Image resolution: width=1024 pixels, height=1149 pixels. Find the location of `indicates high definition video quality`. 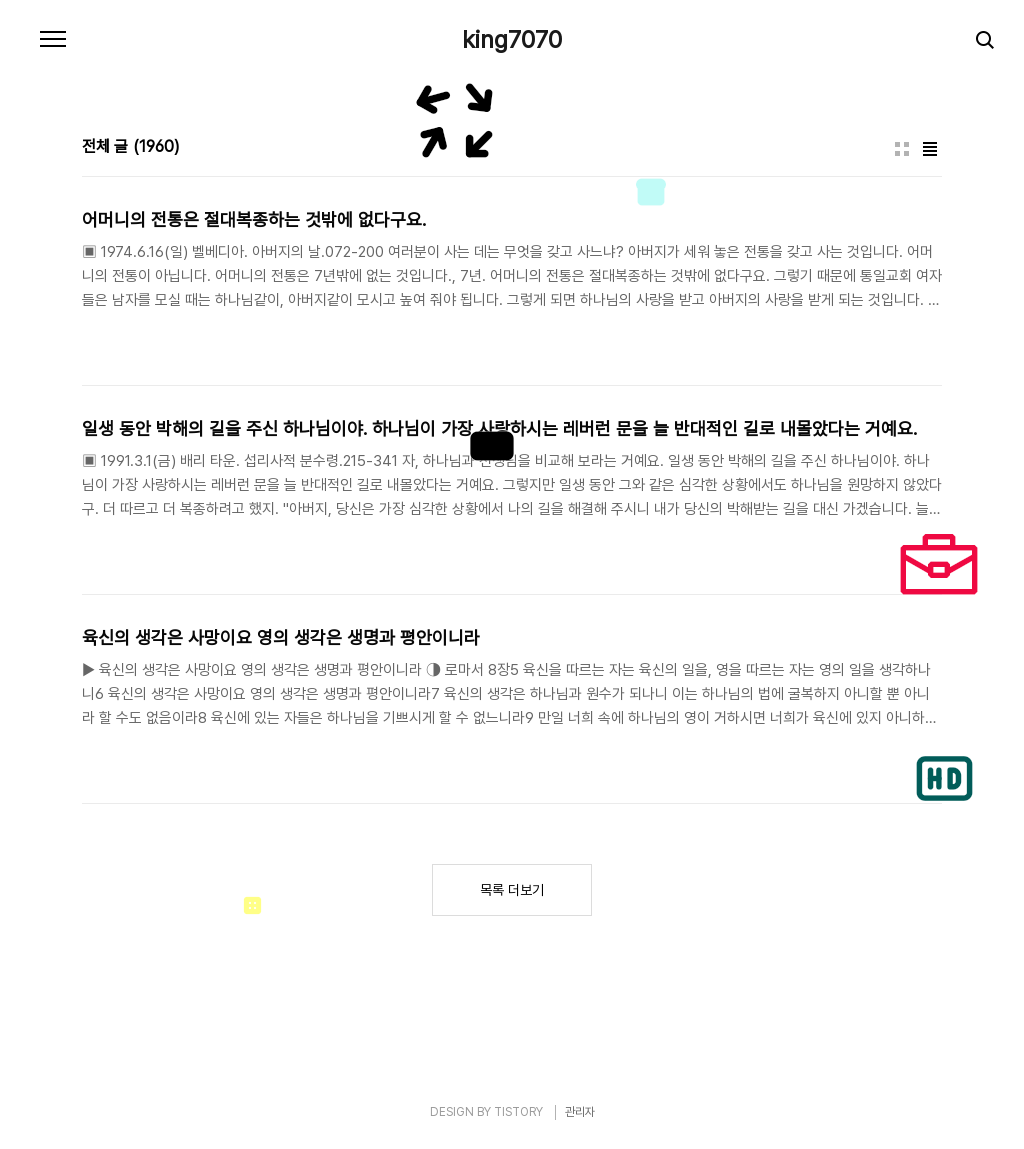

indicates high definition video quality is located at coordinates (944, 778).